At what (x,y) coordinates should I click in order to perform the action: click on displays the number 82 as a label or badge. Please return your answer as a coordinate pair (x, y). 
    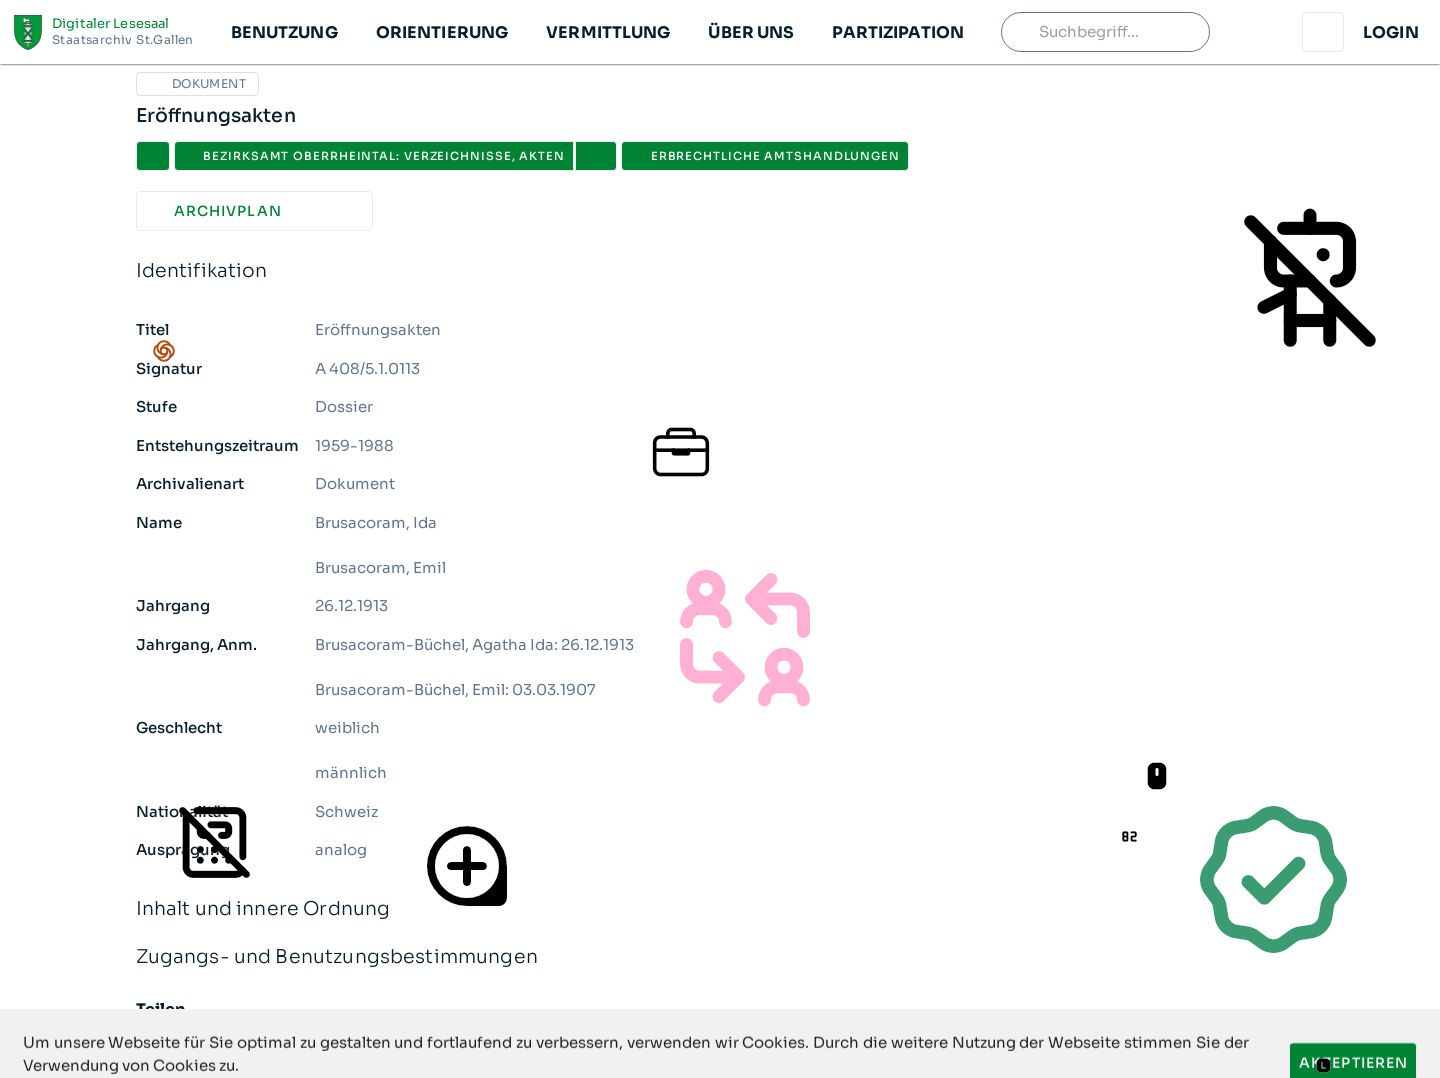
    Looking at the image, I should click on (1129, 836).